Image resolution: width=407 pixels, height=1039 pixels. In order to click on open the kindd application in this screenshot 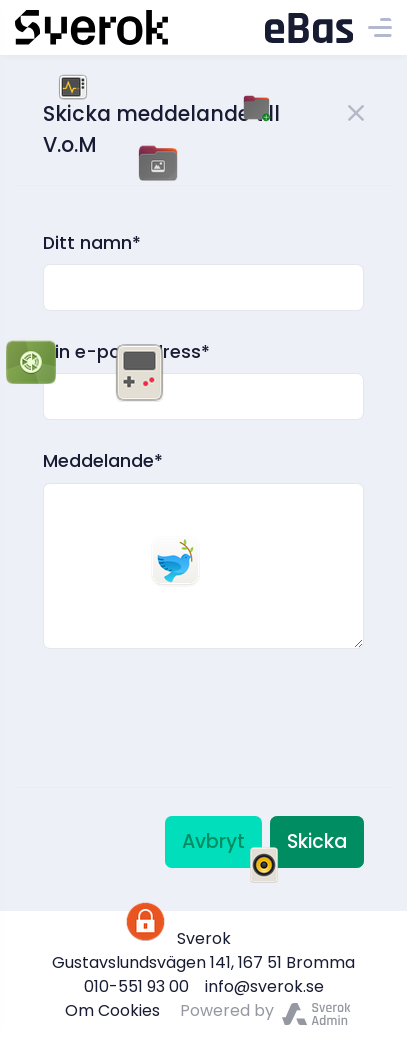, I will do `click(175, 560)`.